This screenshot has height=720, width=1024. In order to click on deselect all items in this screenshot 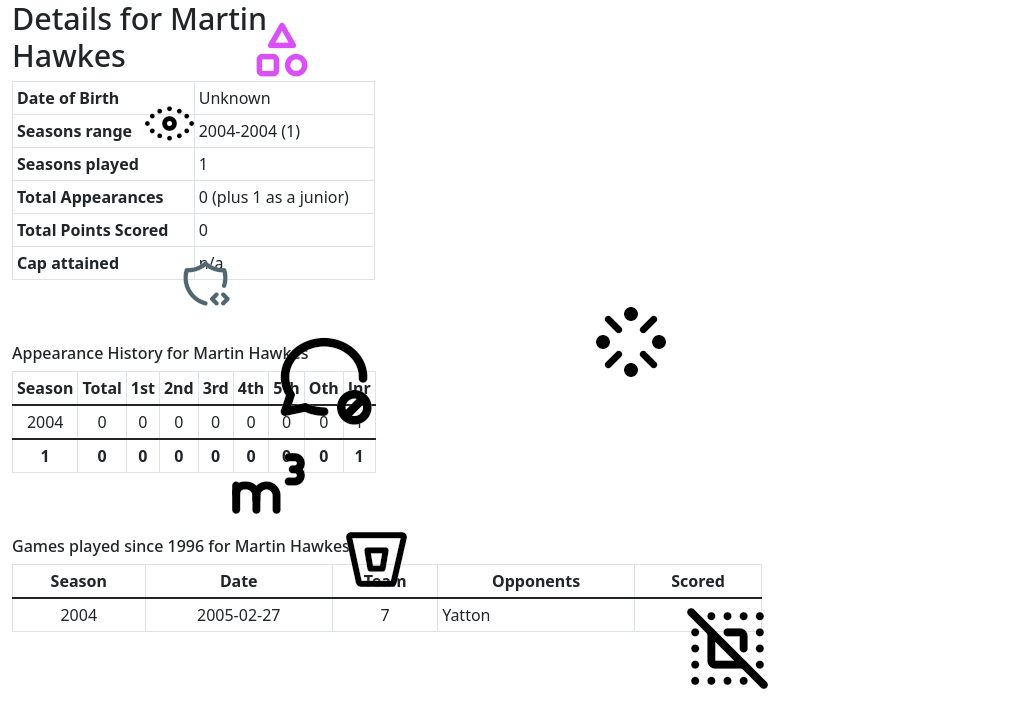, I will do `click(727, 648)`.